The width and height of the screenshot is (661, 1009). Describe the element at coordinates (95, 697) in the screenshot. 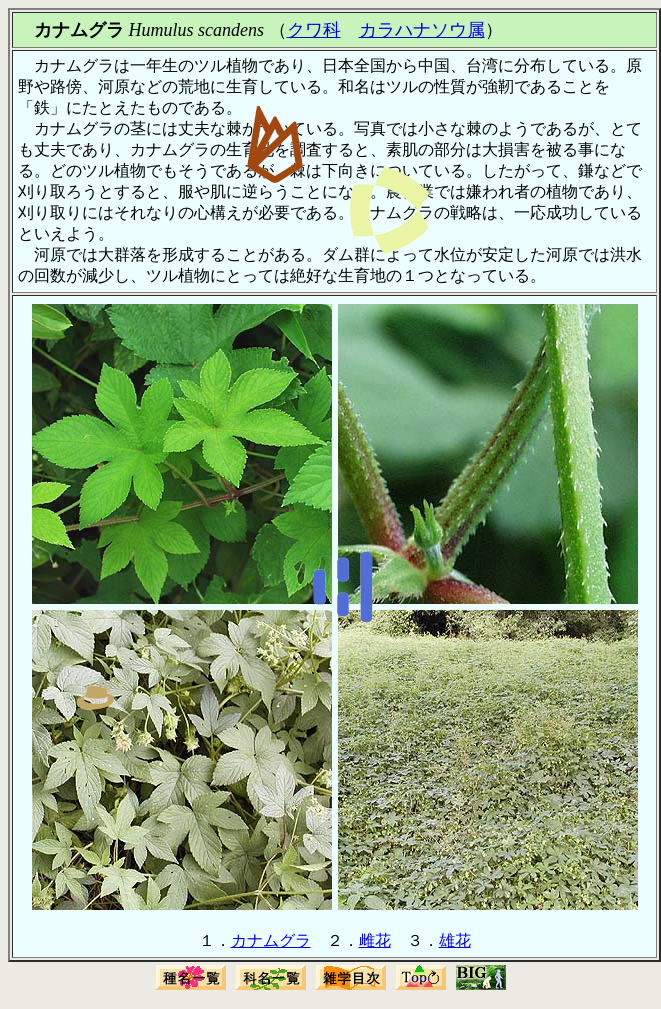

I see `sinatra ruby framework logo` at that location.